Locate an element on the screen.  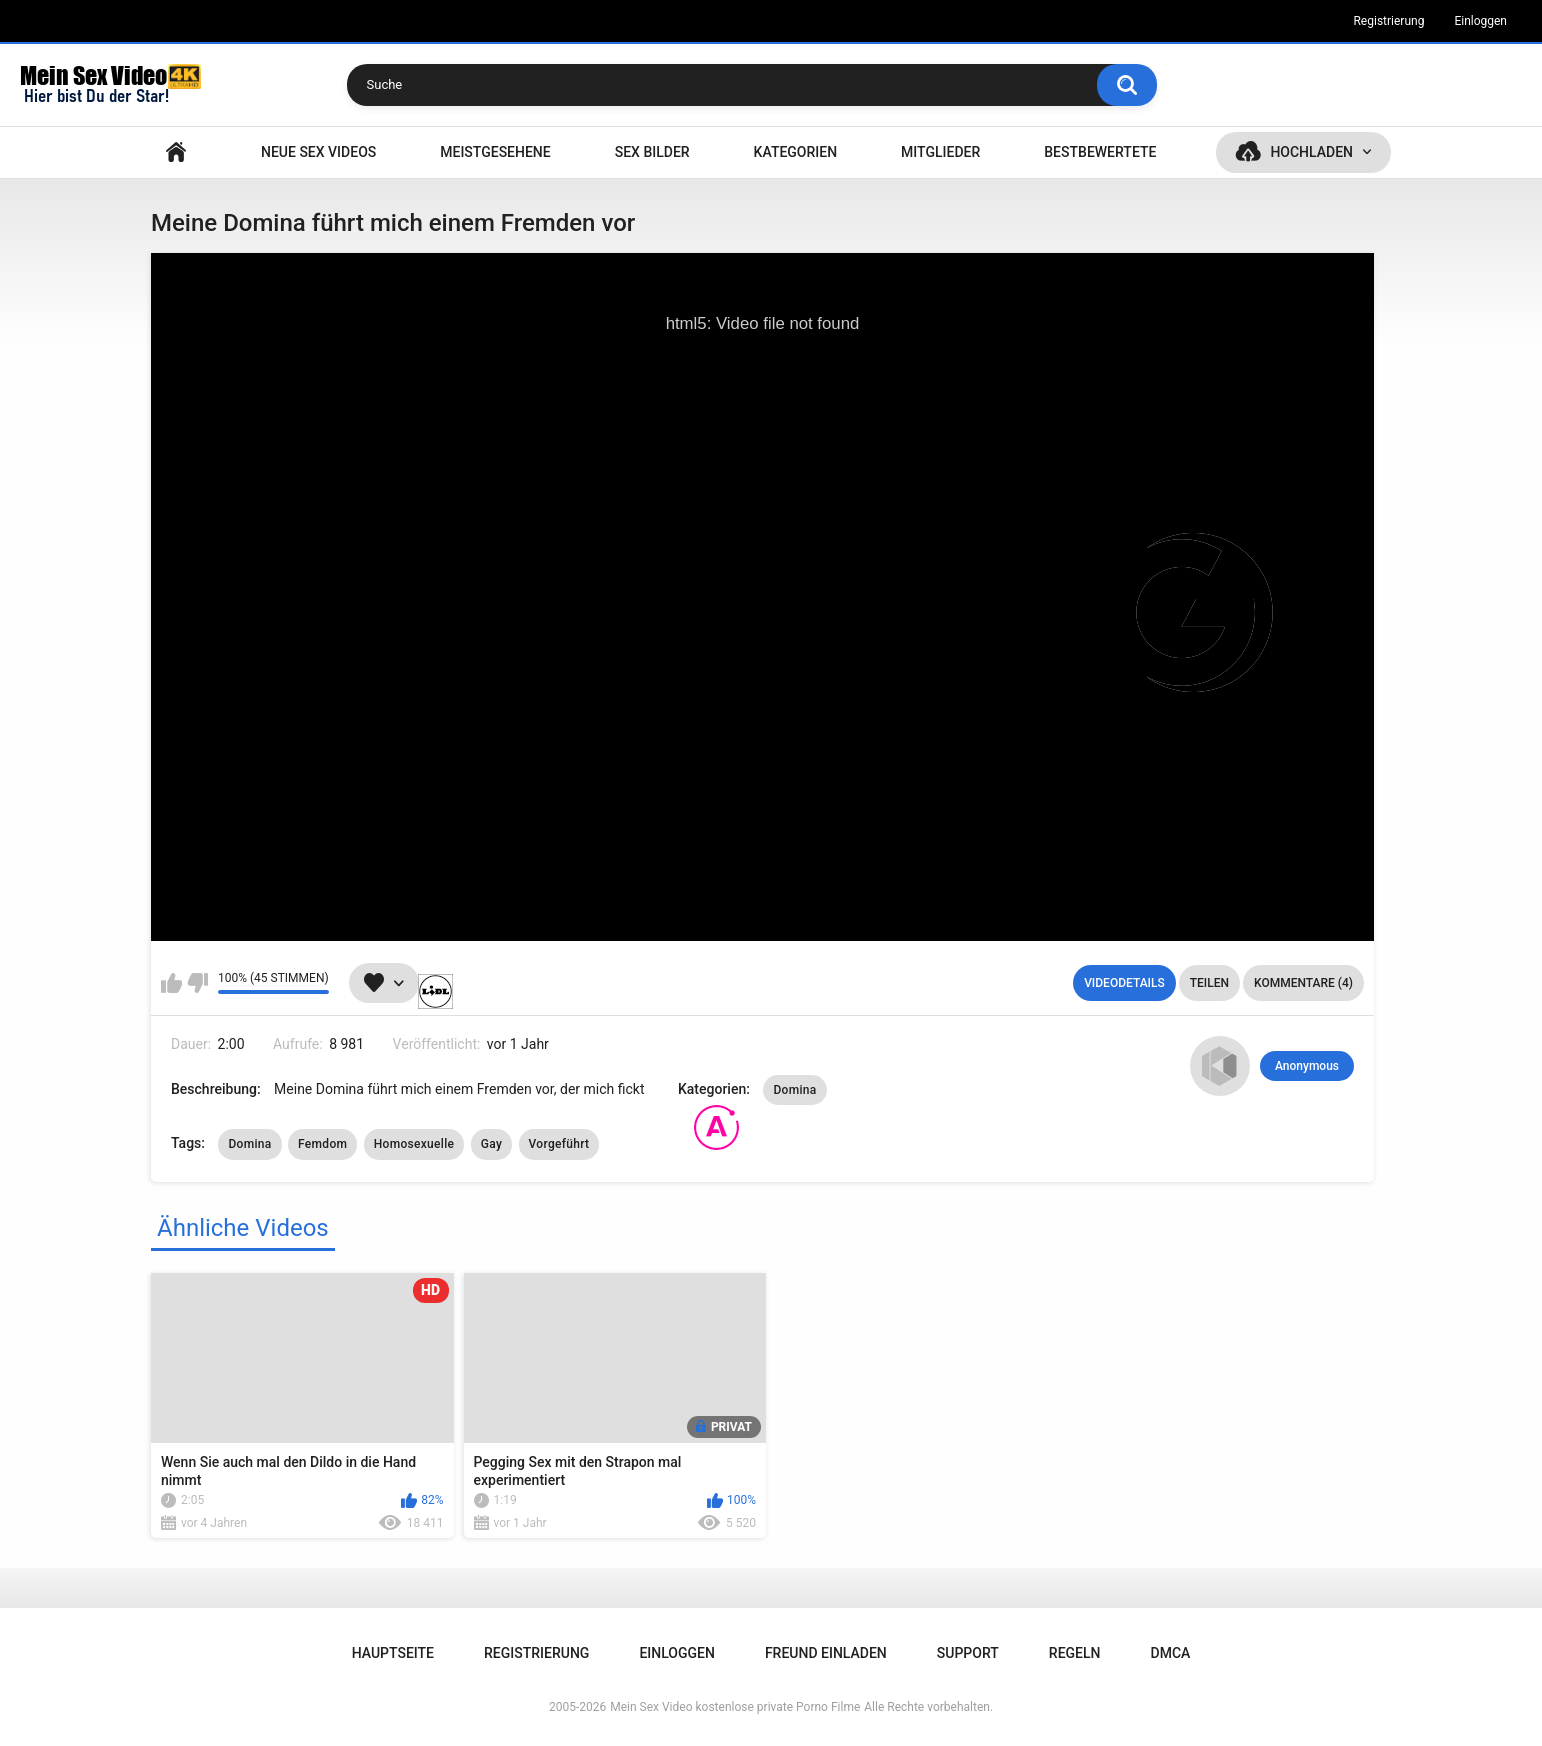
open the Lidl shopping app is located at coordinates (435, 991).